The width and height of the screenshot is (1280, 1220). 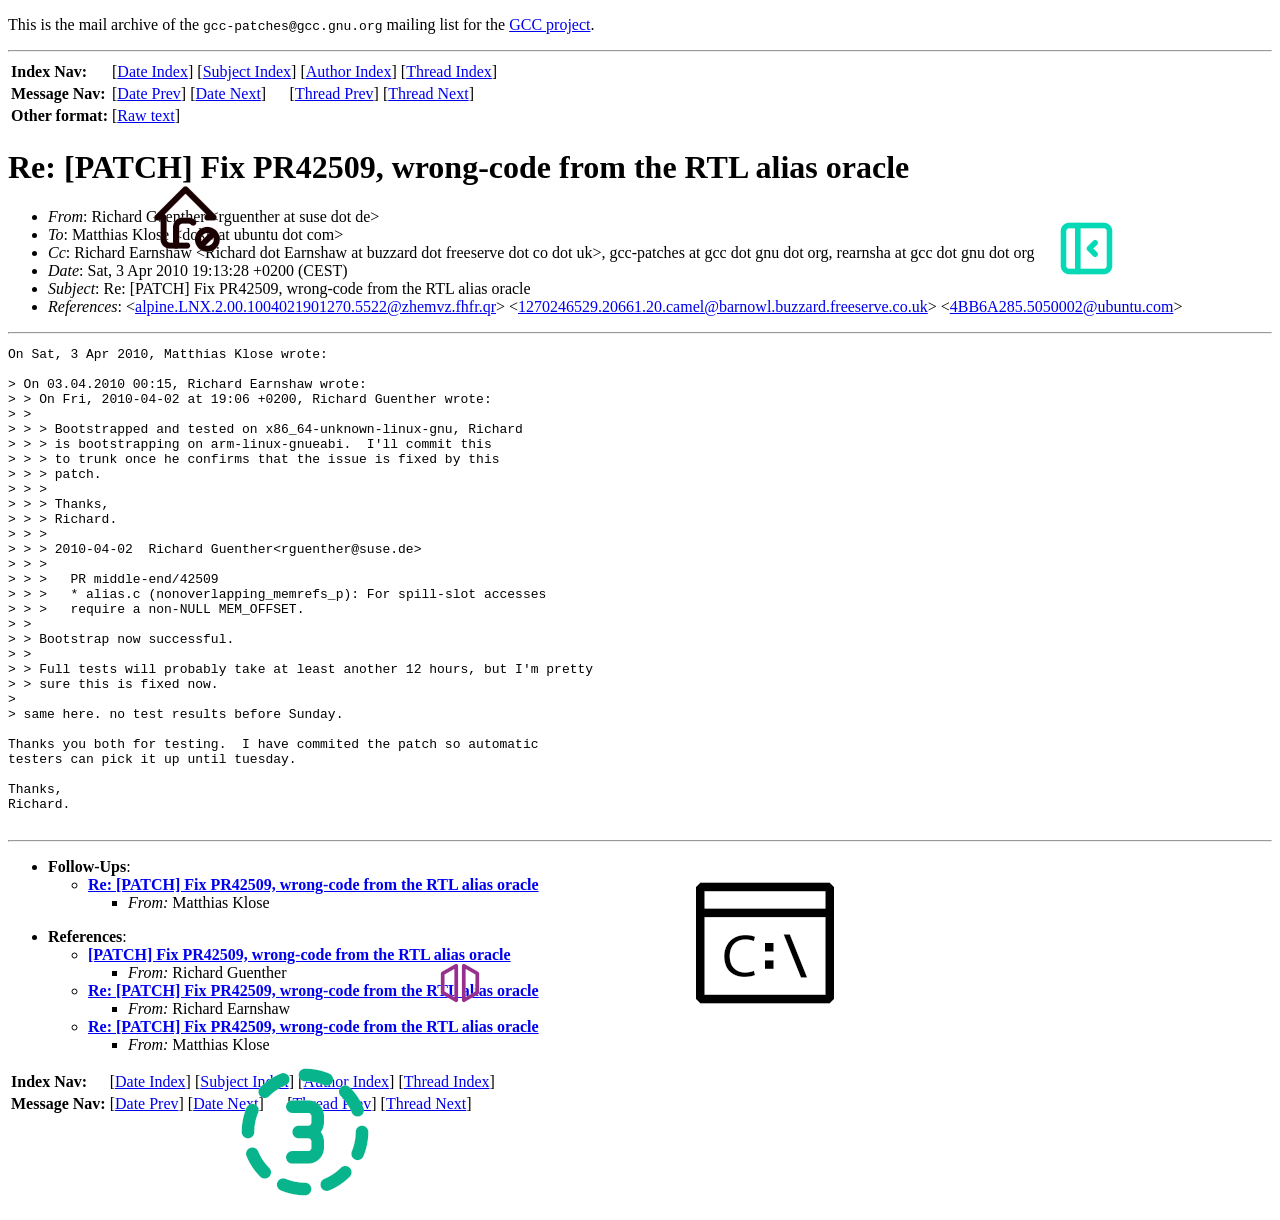 What do you see at coordinates (1086, 248) in the screenshot?
I see `collapse the left sidebar` at bounding box center [1086, 248].